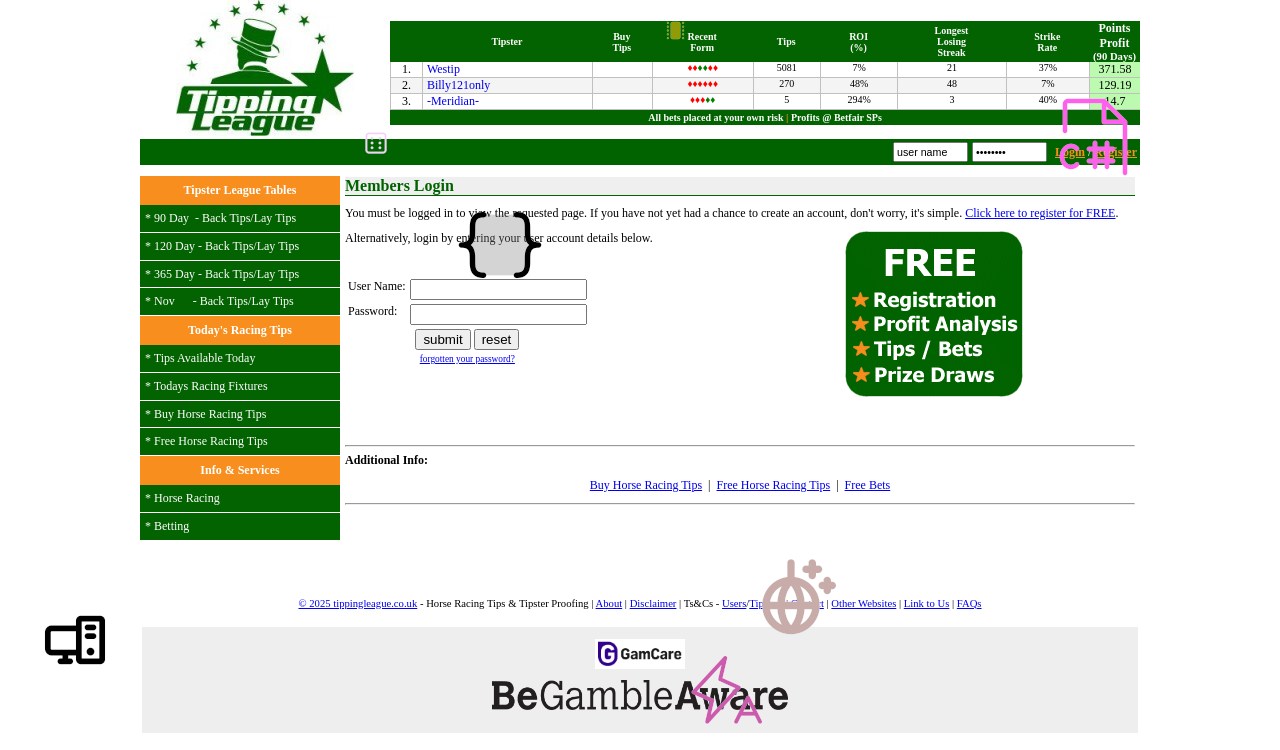 The image size is (1280, 750). Describe the element at coordinates (75, 640) in the screenshot. I see `access desktop computer settings` at that location.